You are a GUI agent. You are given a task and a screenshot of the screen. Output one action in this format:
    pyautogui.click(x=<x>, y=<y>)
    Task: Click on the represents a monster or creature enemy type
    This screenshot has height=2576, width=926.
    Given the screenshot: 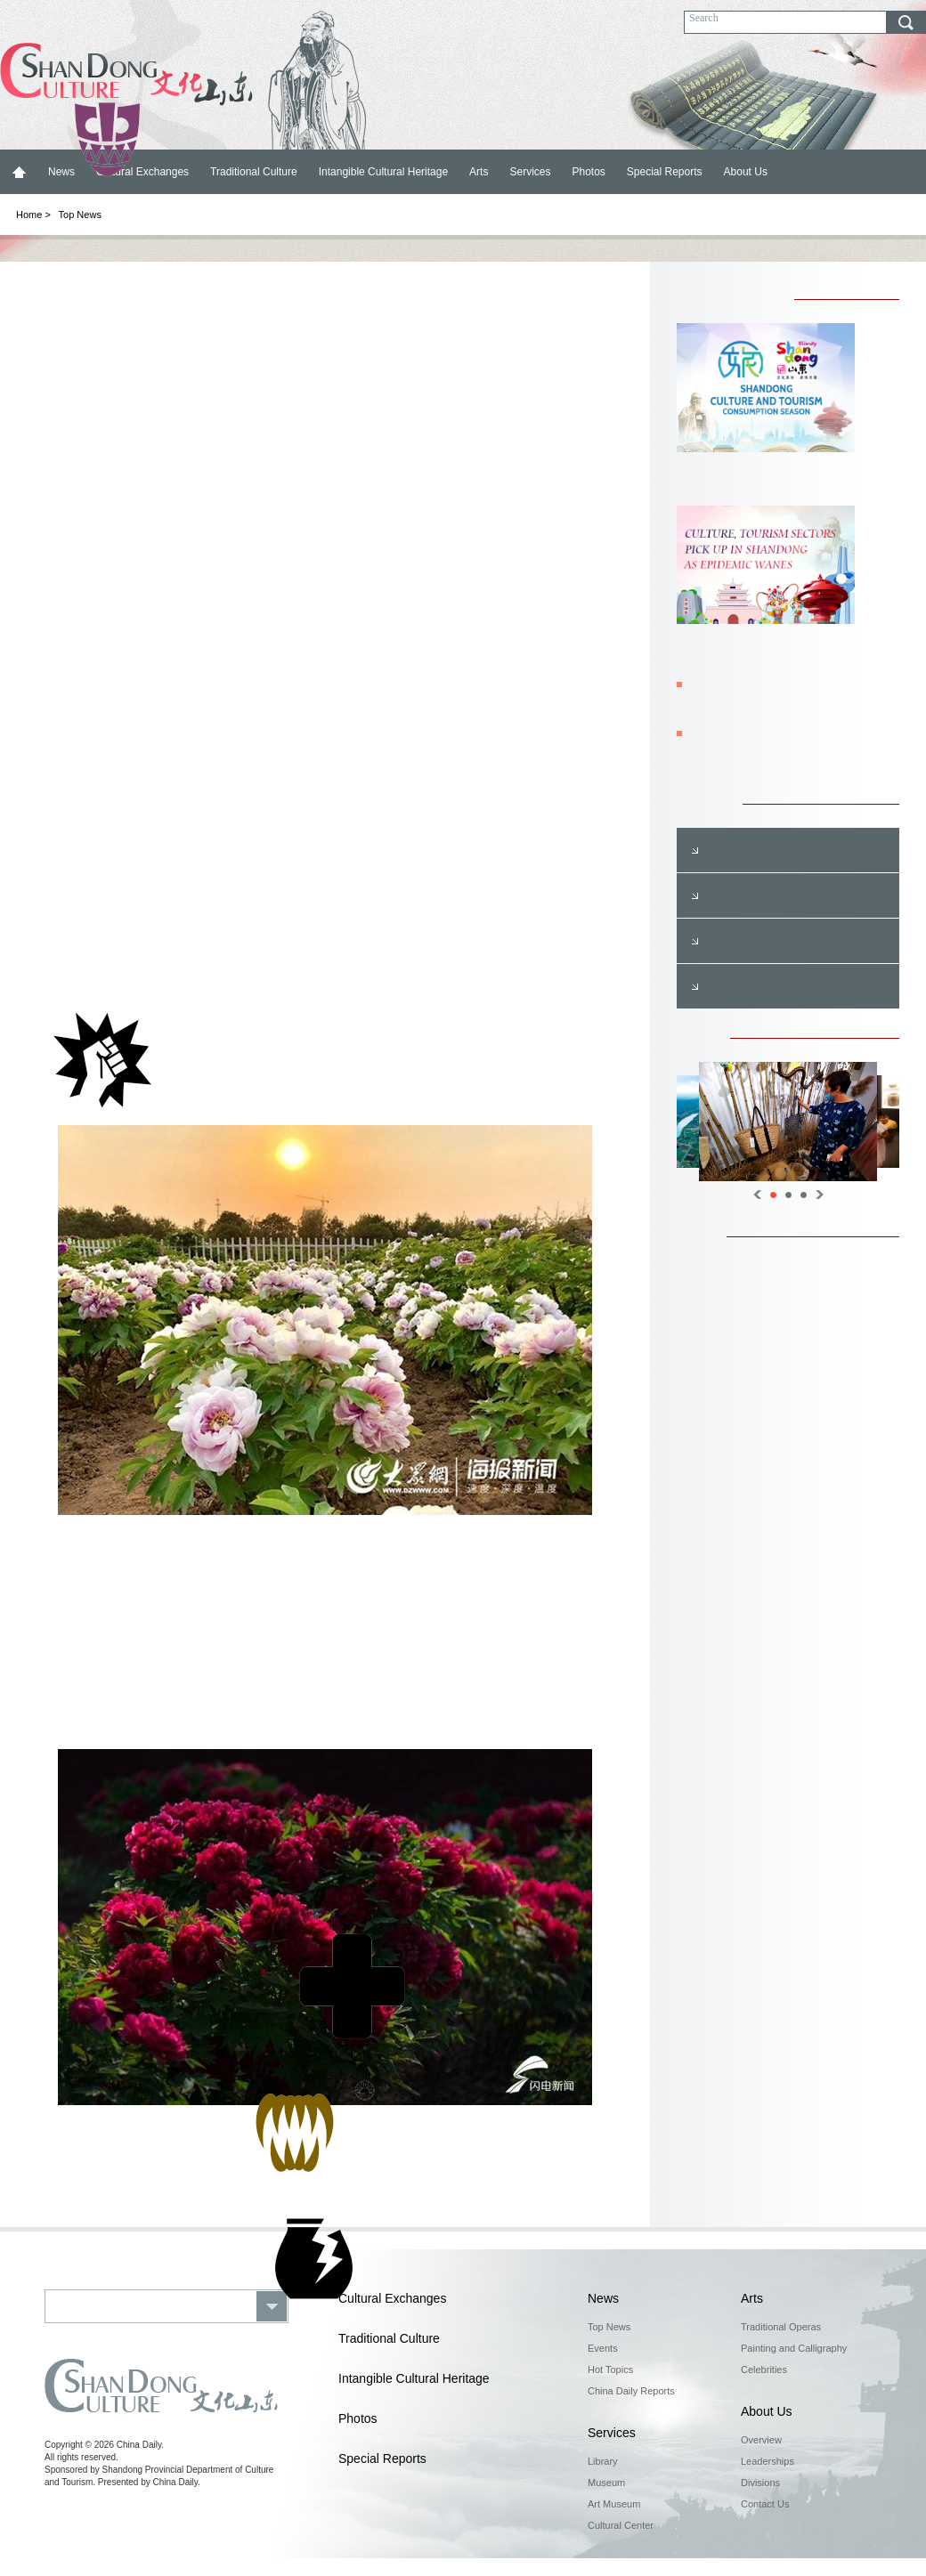 What is the action you would take?
    pyautogui.click(x=295, y=2133)
    